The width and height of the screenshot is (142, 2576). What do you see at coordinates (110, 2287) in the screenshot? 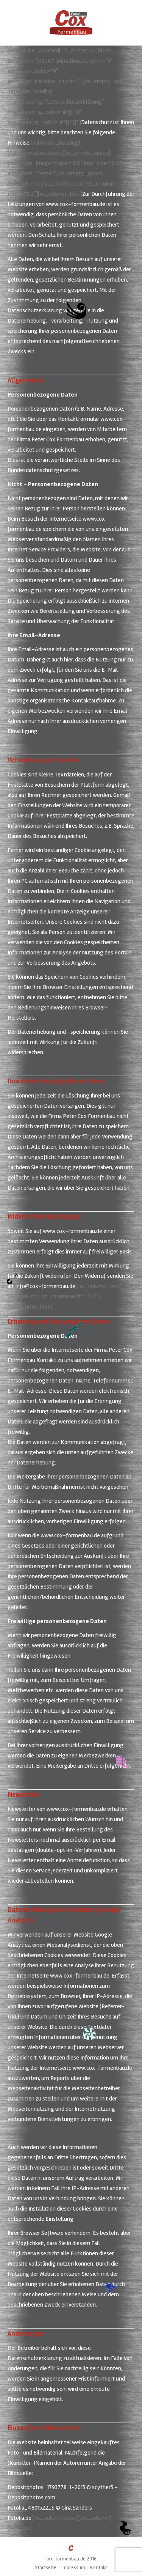
I see `access dragon or monster-related content` at bounding box center [110, 2287].